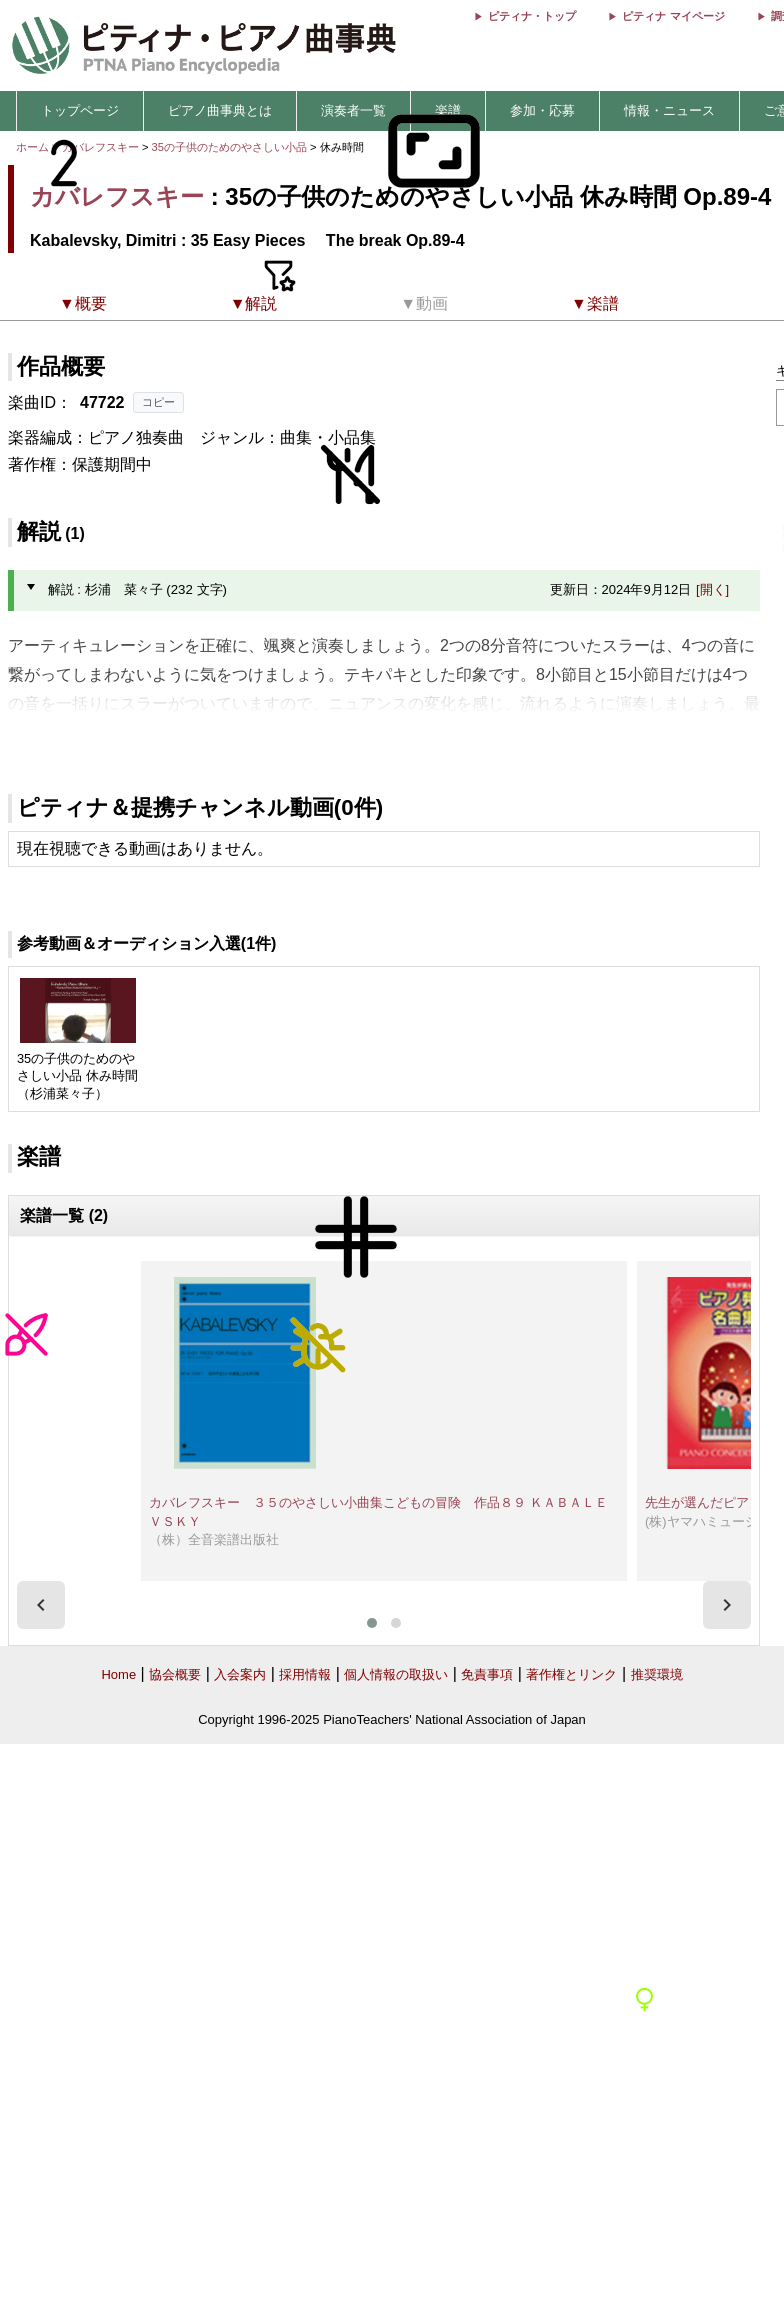 The image size is (784, 2309). I want to click on apply golden ratio grid overlay, so click(356, 1237).